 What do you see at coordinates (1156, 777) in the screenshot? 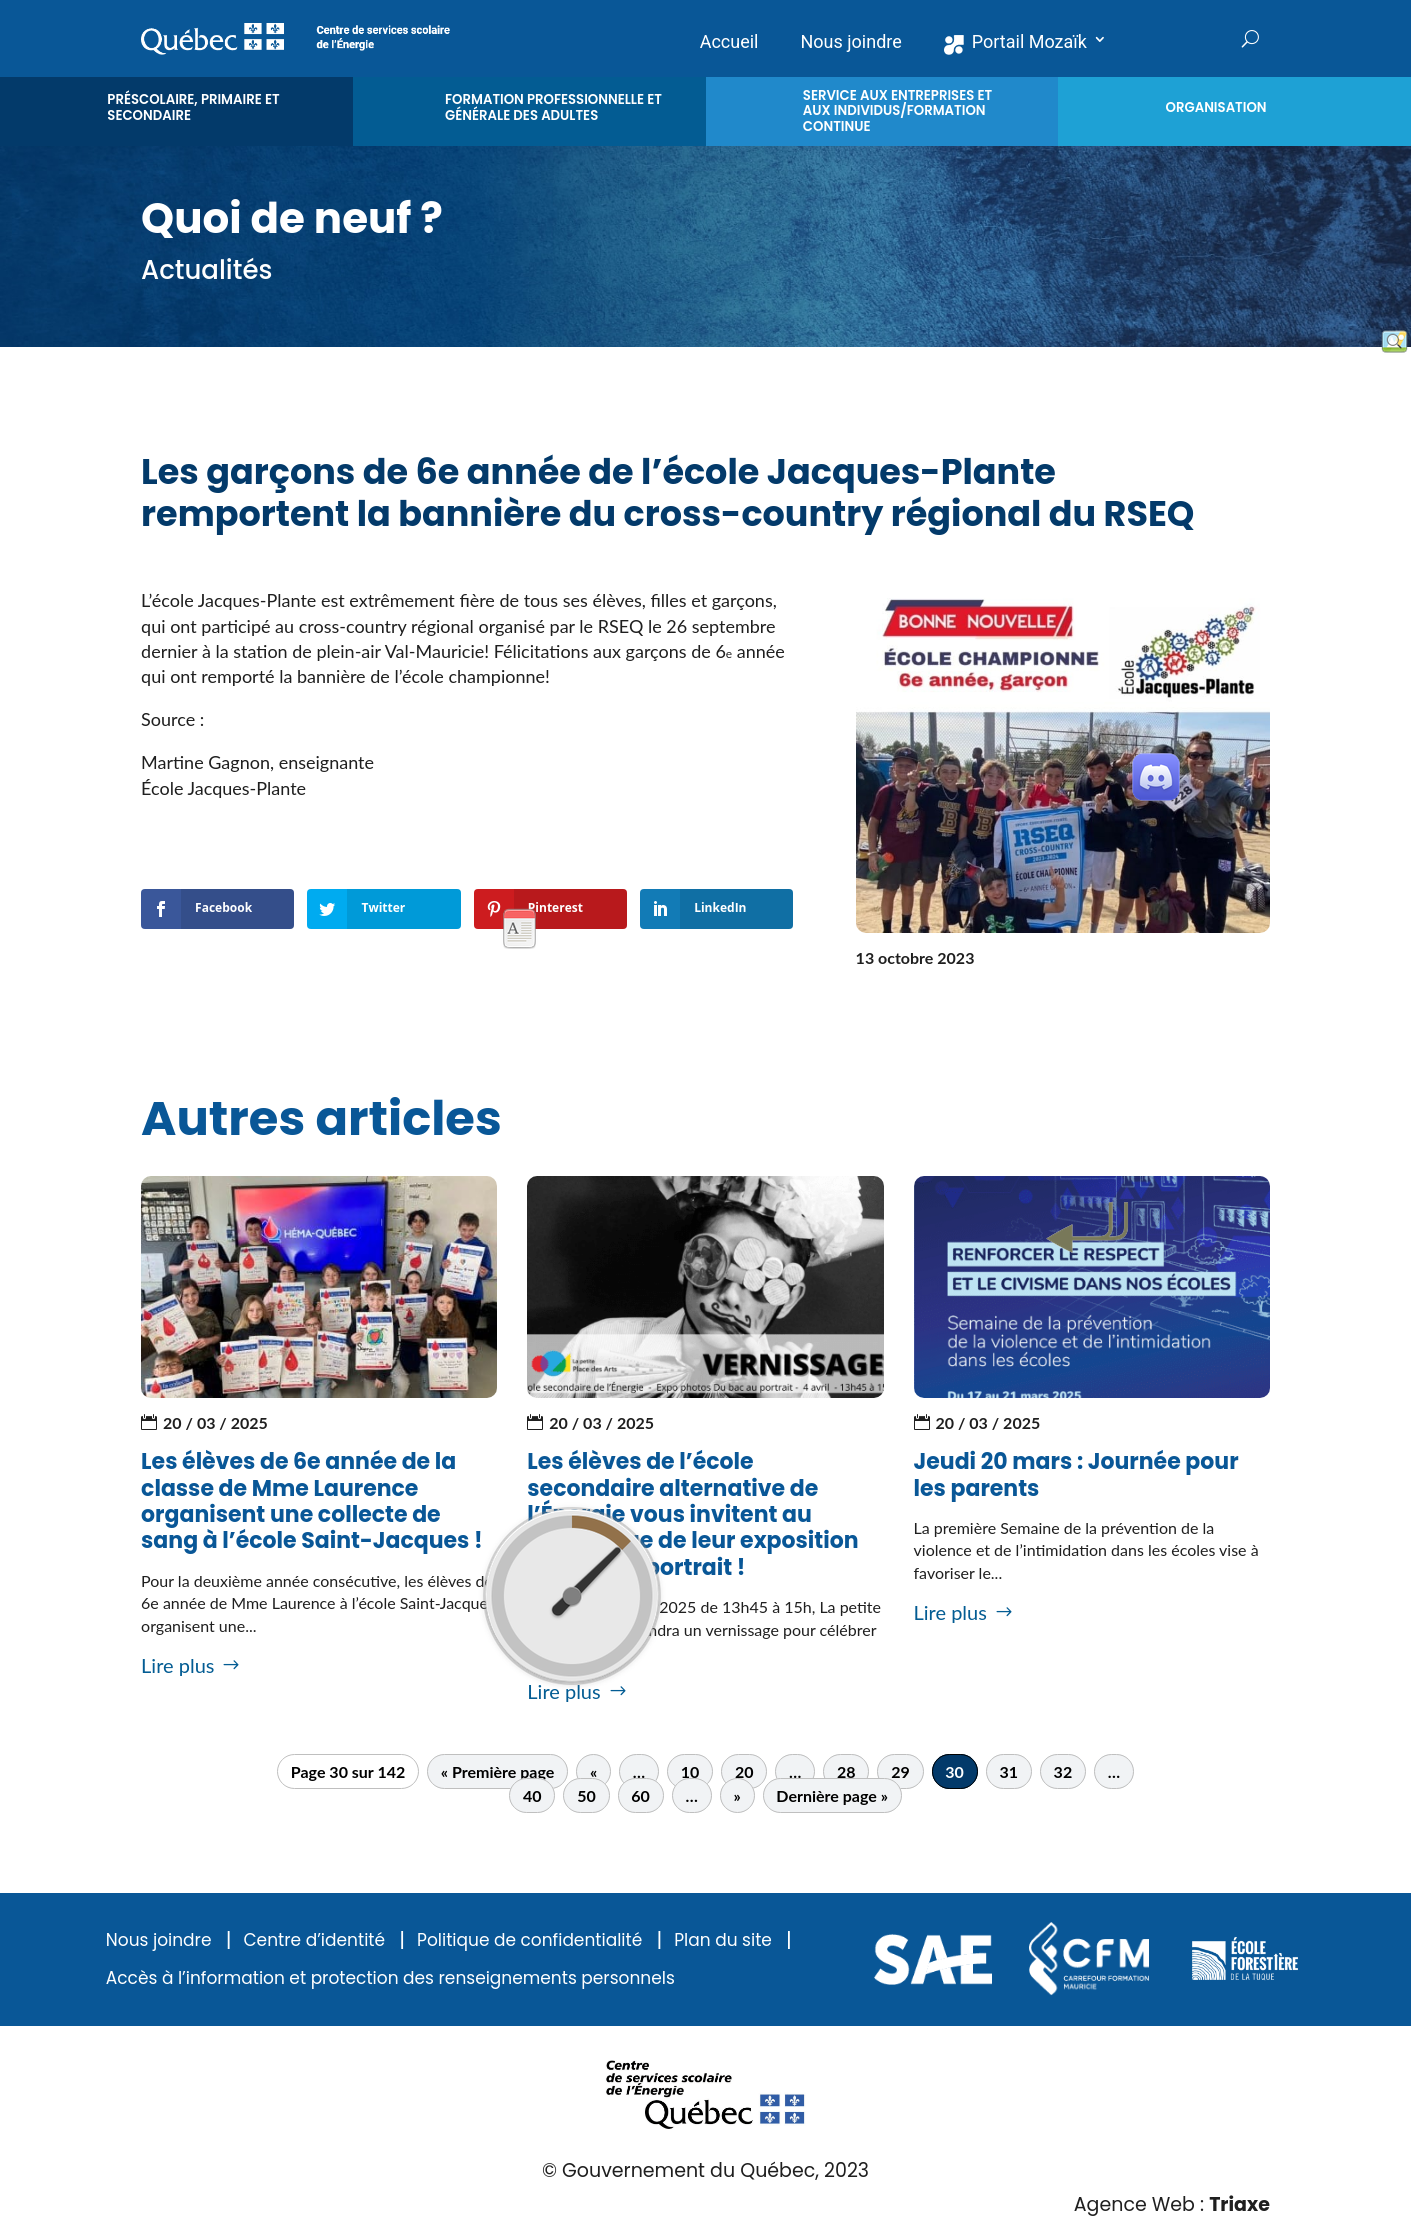
I see `open Discord app` at bounding box center [1156, 777].